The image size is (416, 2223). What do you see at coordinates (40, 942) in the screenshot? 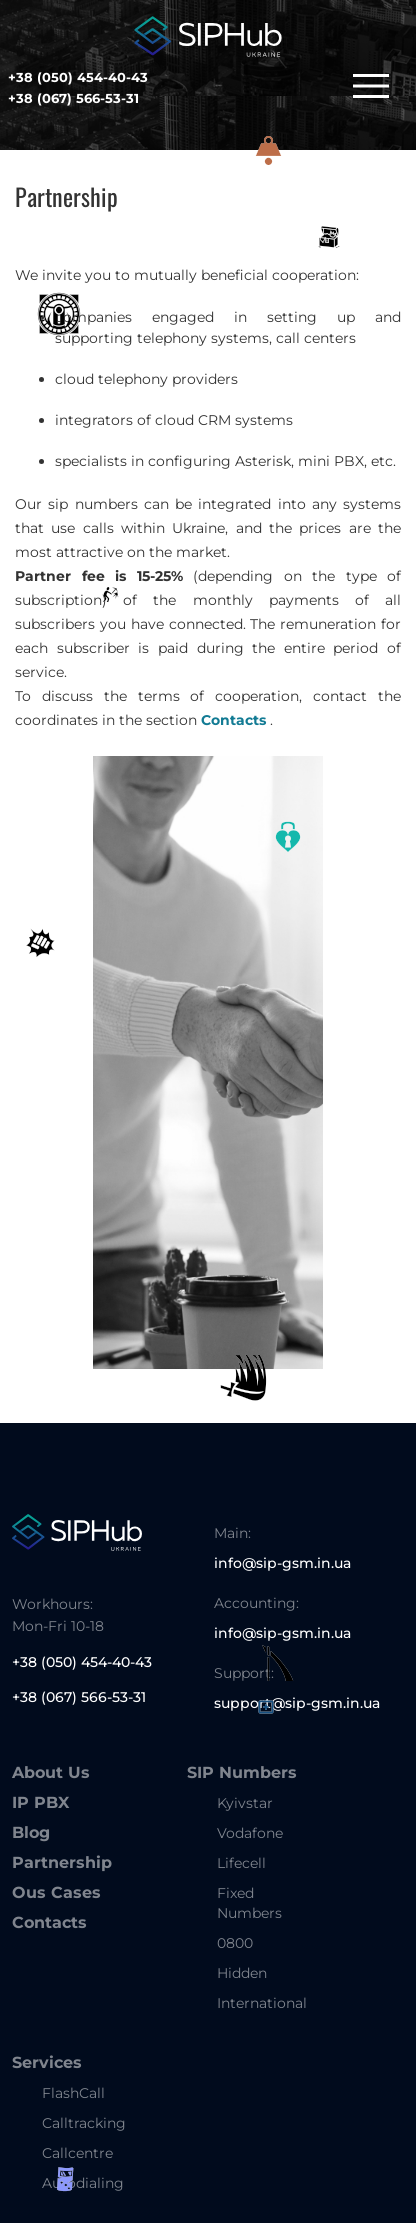
I see `trigger a punch or melee attack action` at bounding box center [40, 942].